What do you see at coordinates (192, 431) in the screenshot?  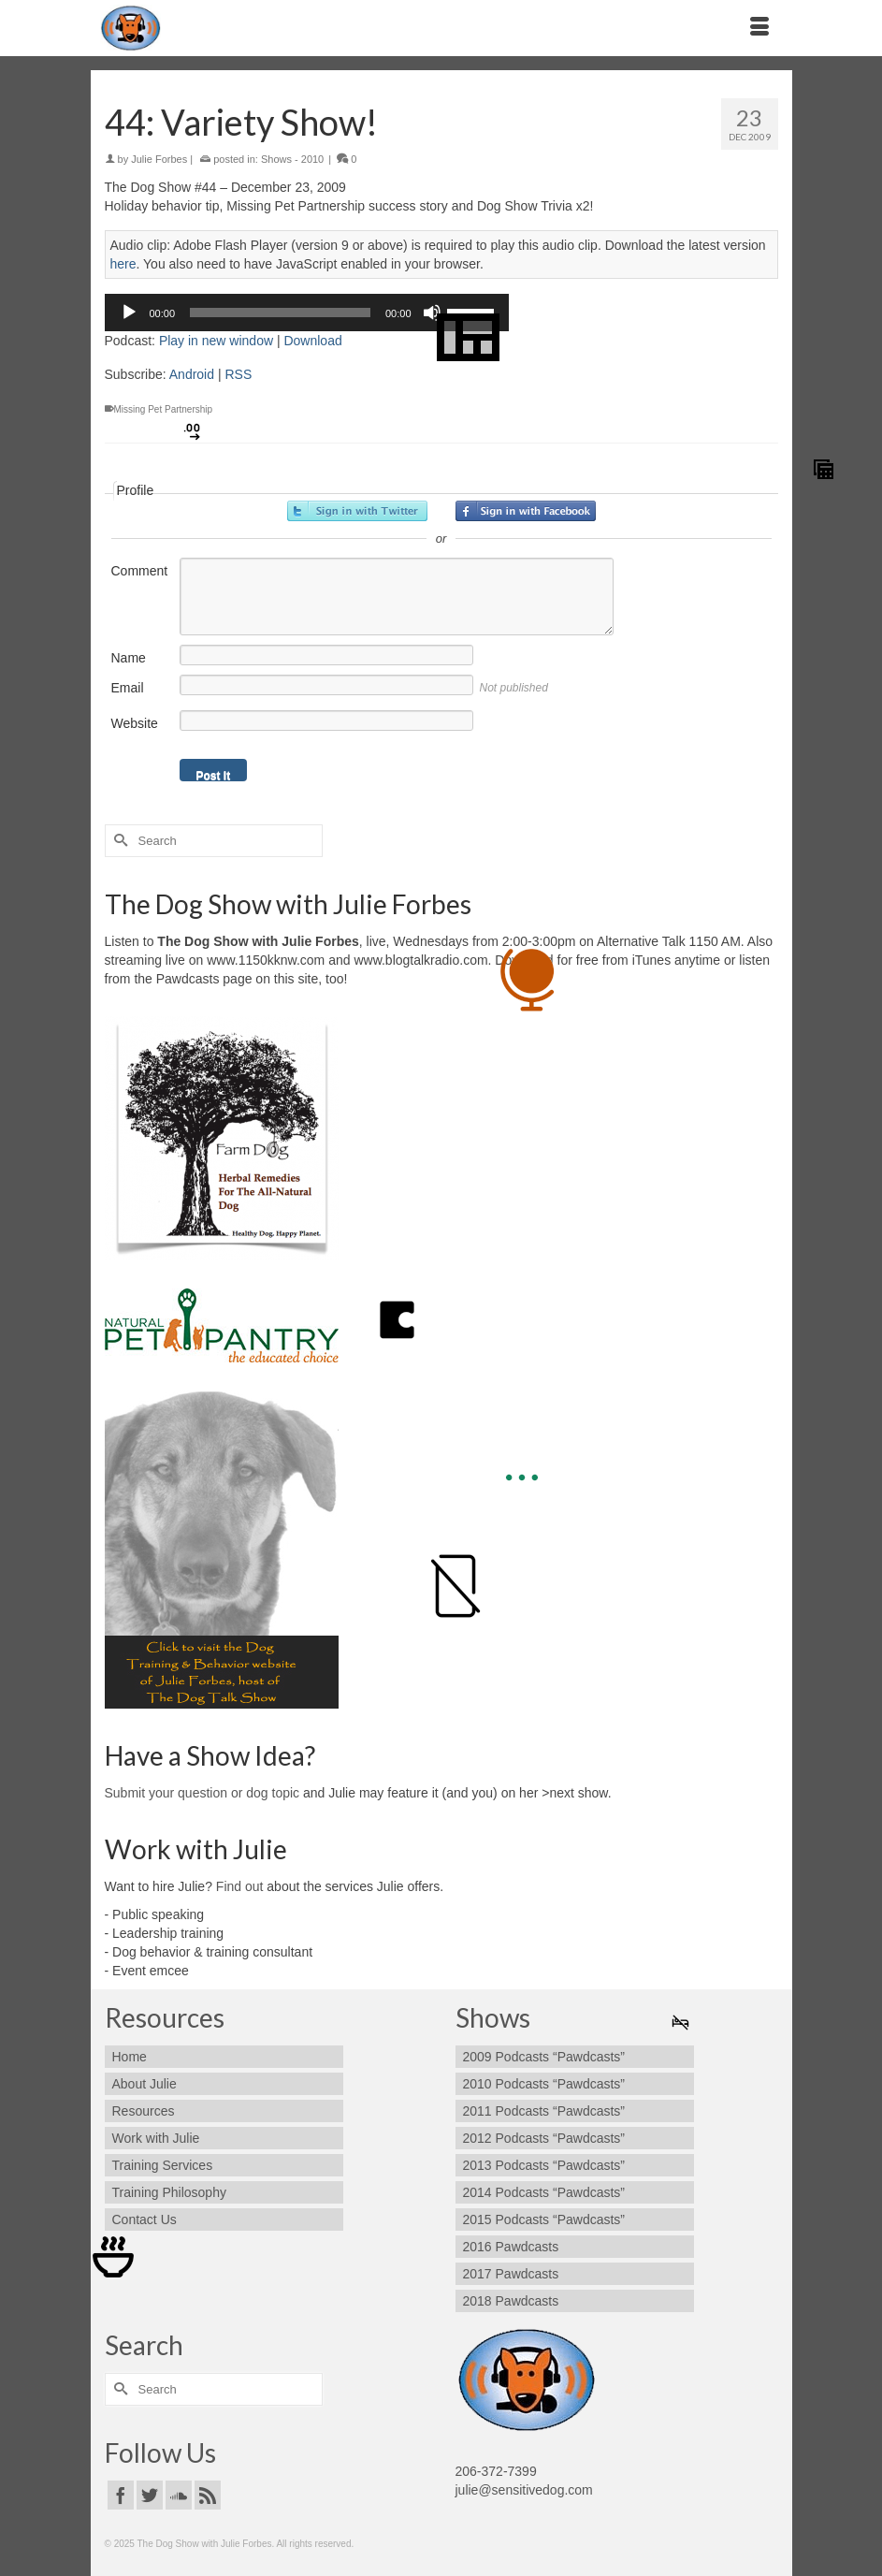 I see `move decimal places to the right` at bounding box center [192, 431].